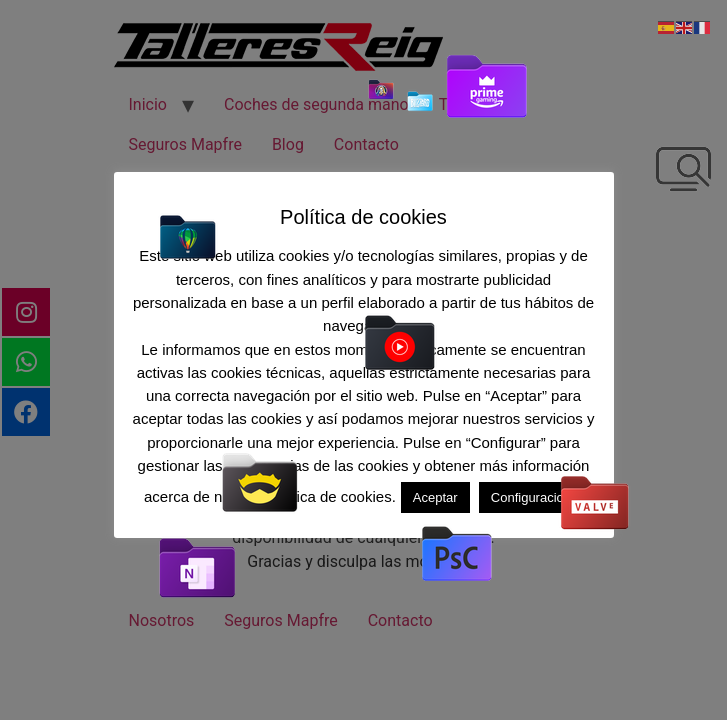 This screenshot has width=727, height=720. What do you see at coordinates (381, 90) in the screenshot?
I see `open Leonardo.ai project folder` at bounding box center [381, 90].